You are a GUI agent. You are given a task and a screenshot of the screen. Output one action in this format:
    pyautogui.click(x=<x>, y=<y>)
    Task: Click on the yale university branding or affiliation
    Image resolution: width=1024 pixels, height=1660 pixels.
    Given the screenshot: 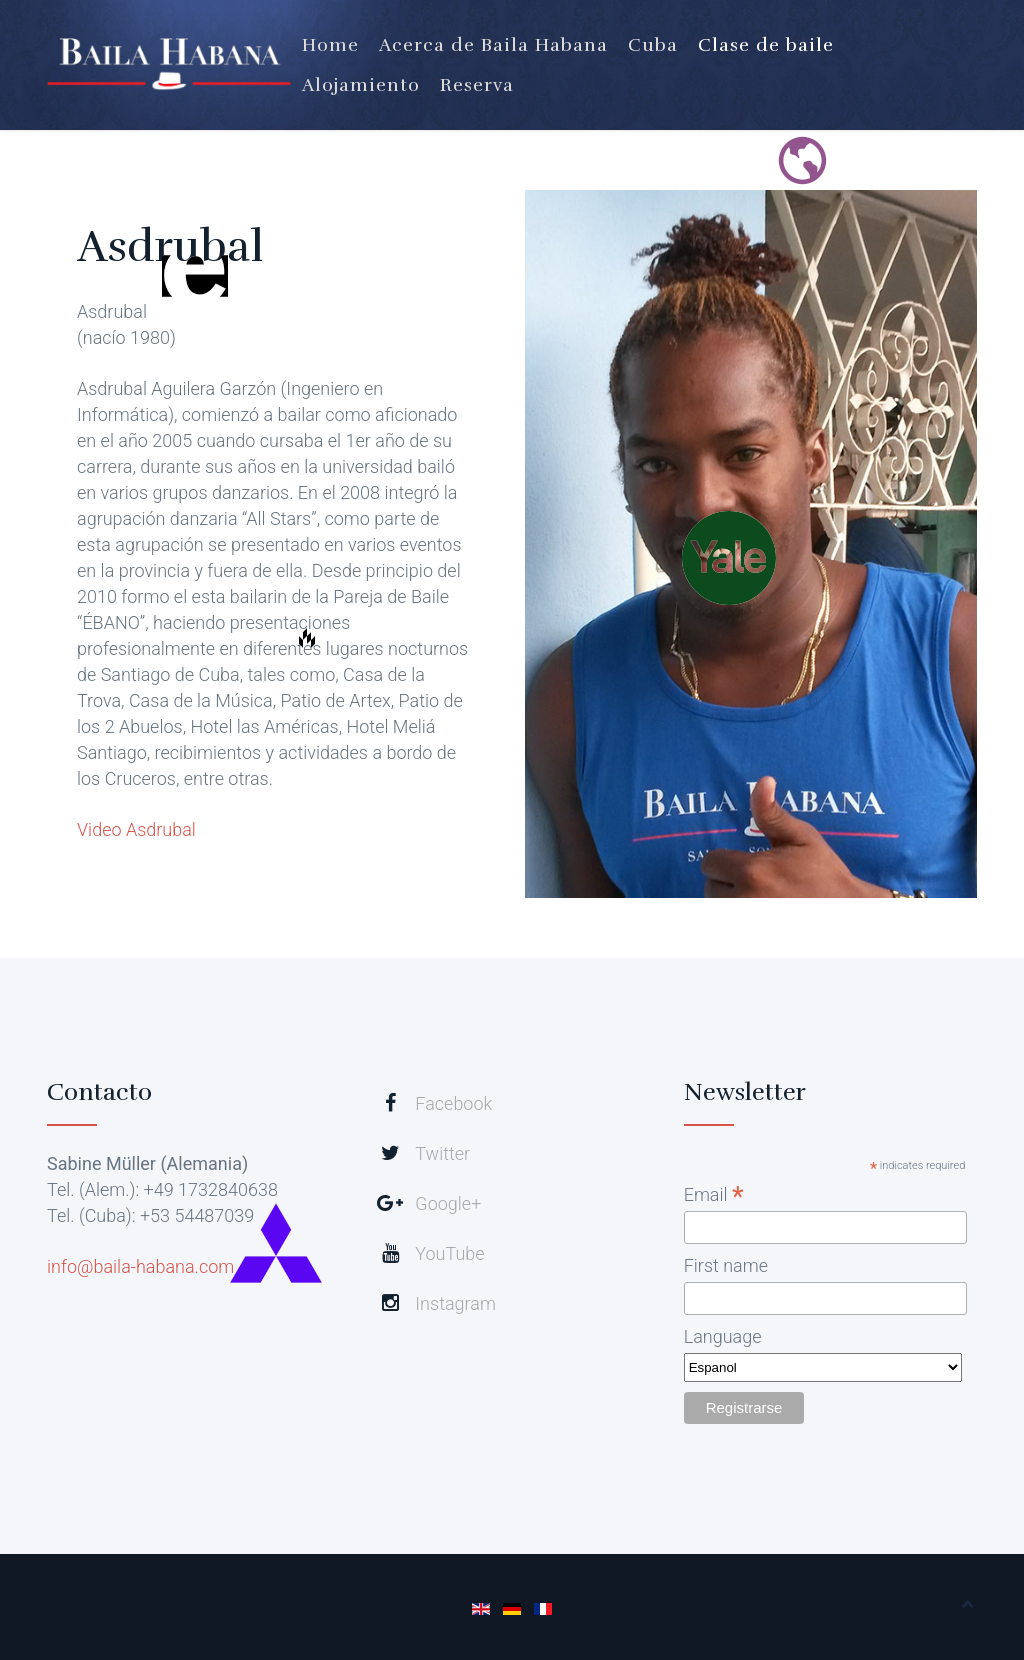 What is the action you would take?
    pyautogui.click(x=729, y=558)
    